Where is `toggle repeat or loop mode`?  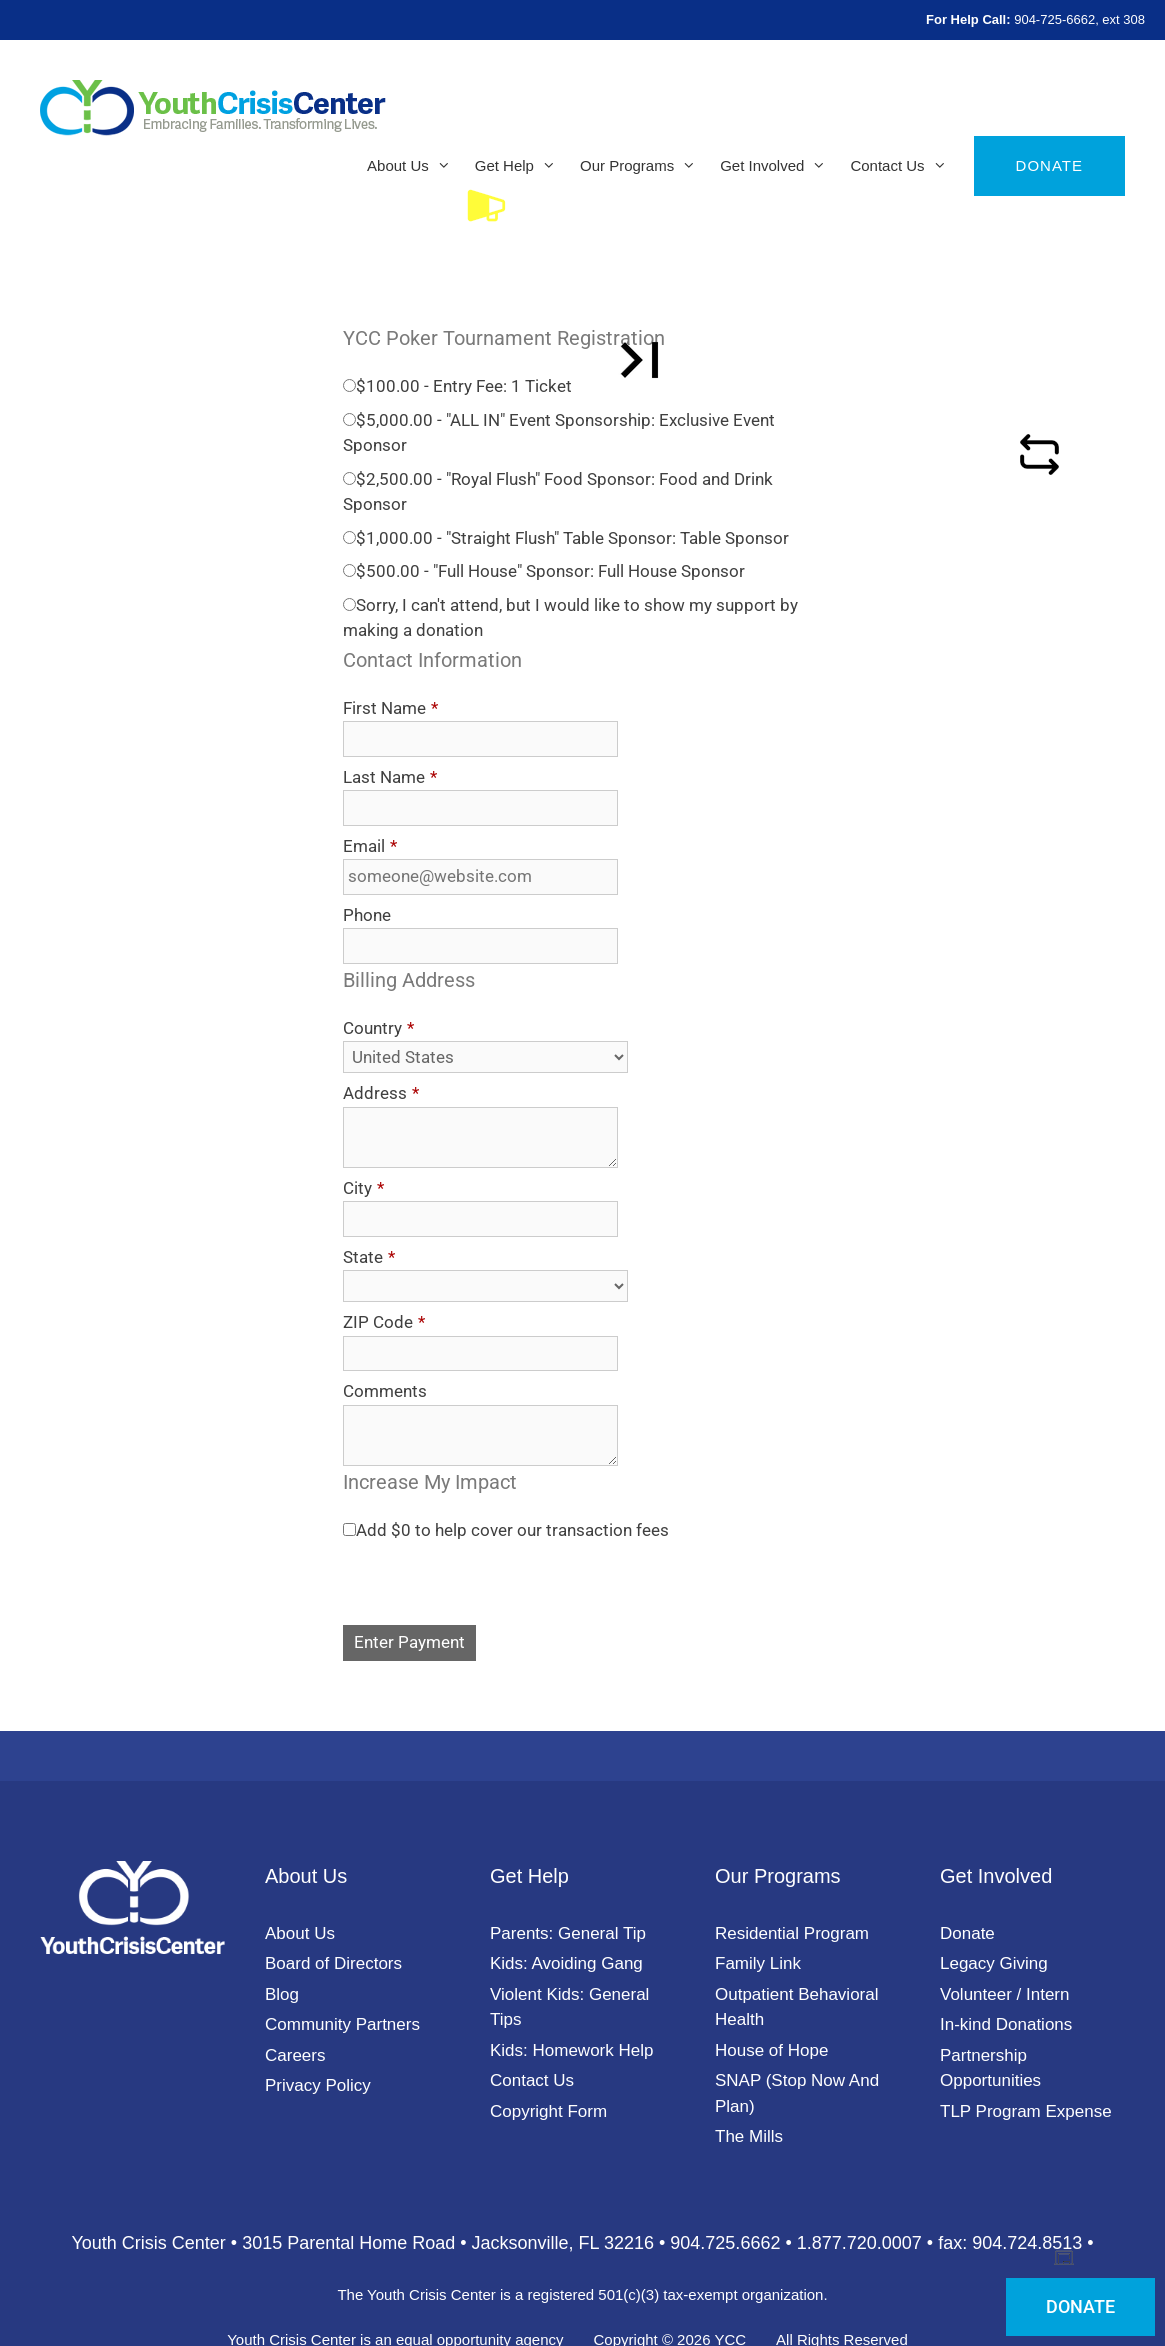 toggle repeat or loop mode is located at coordinates (1039, 454).